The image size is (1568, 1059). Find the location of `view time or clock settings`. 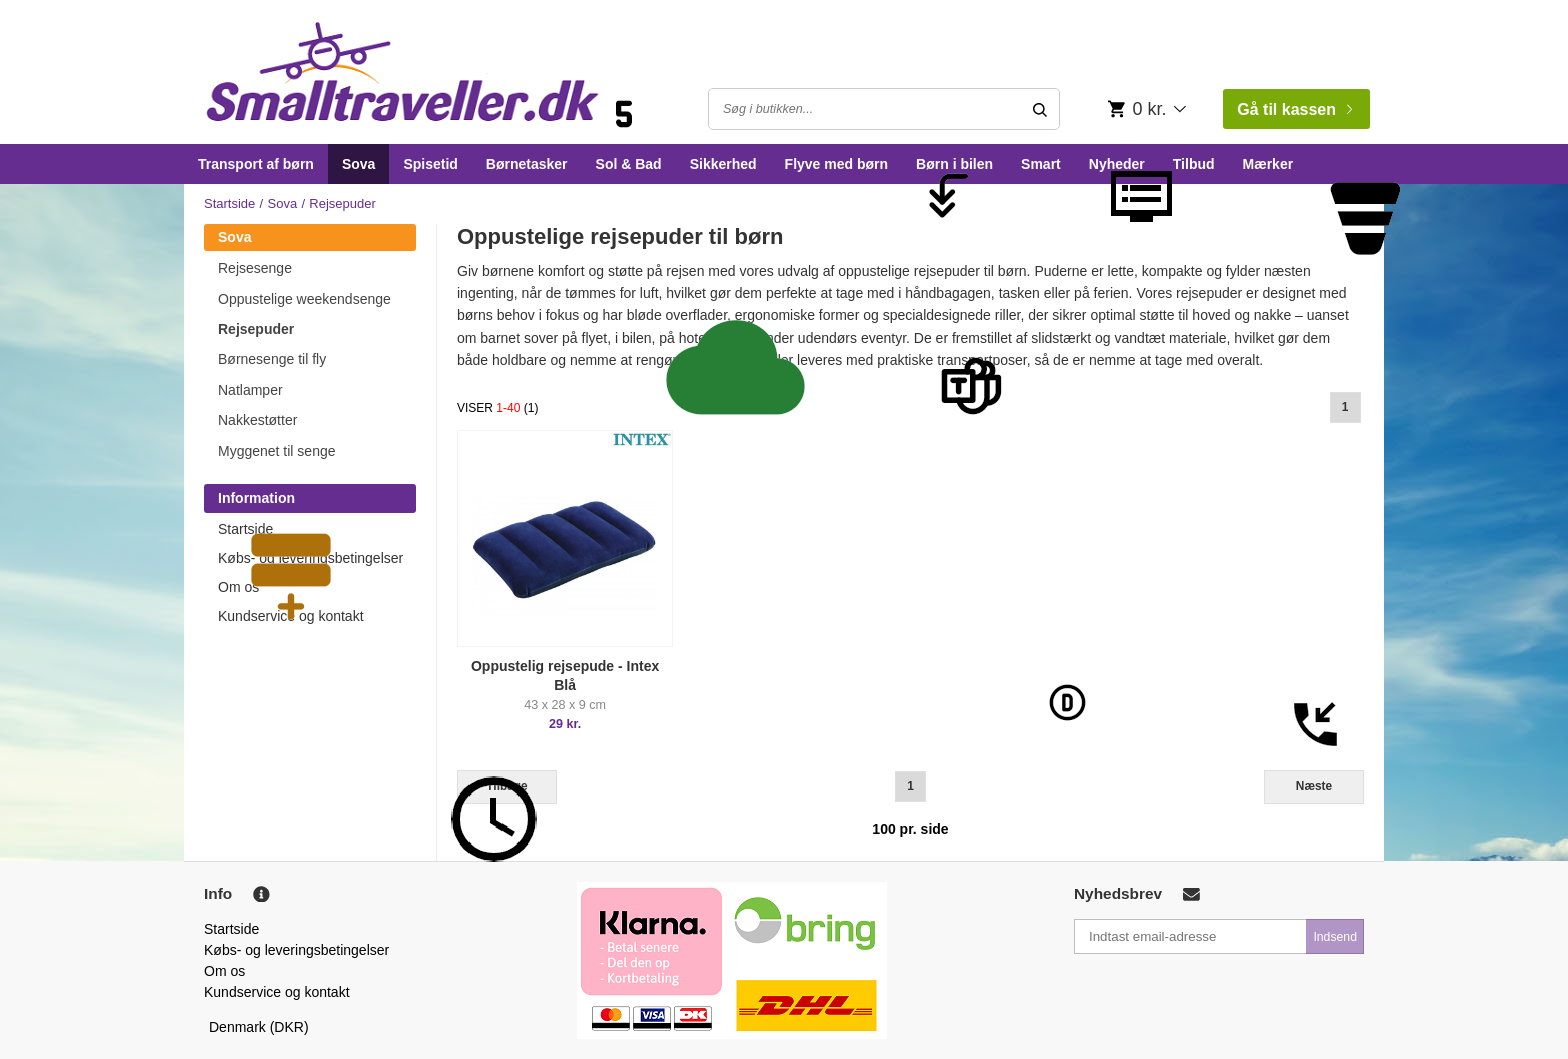

view time or clock settings is located at coordinates (494, 819).